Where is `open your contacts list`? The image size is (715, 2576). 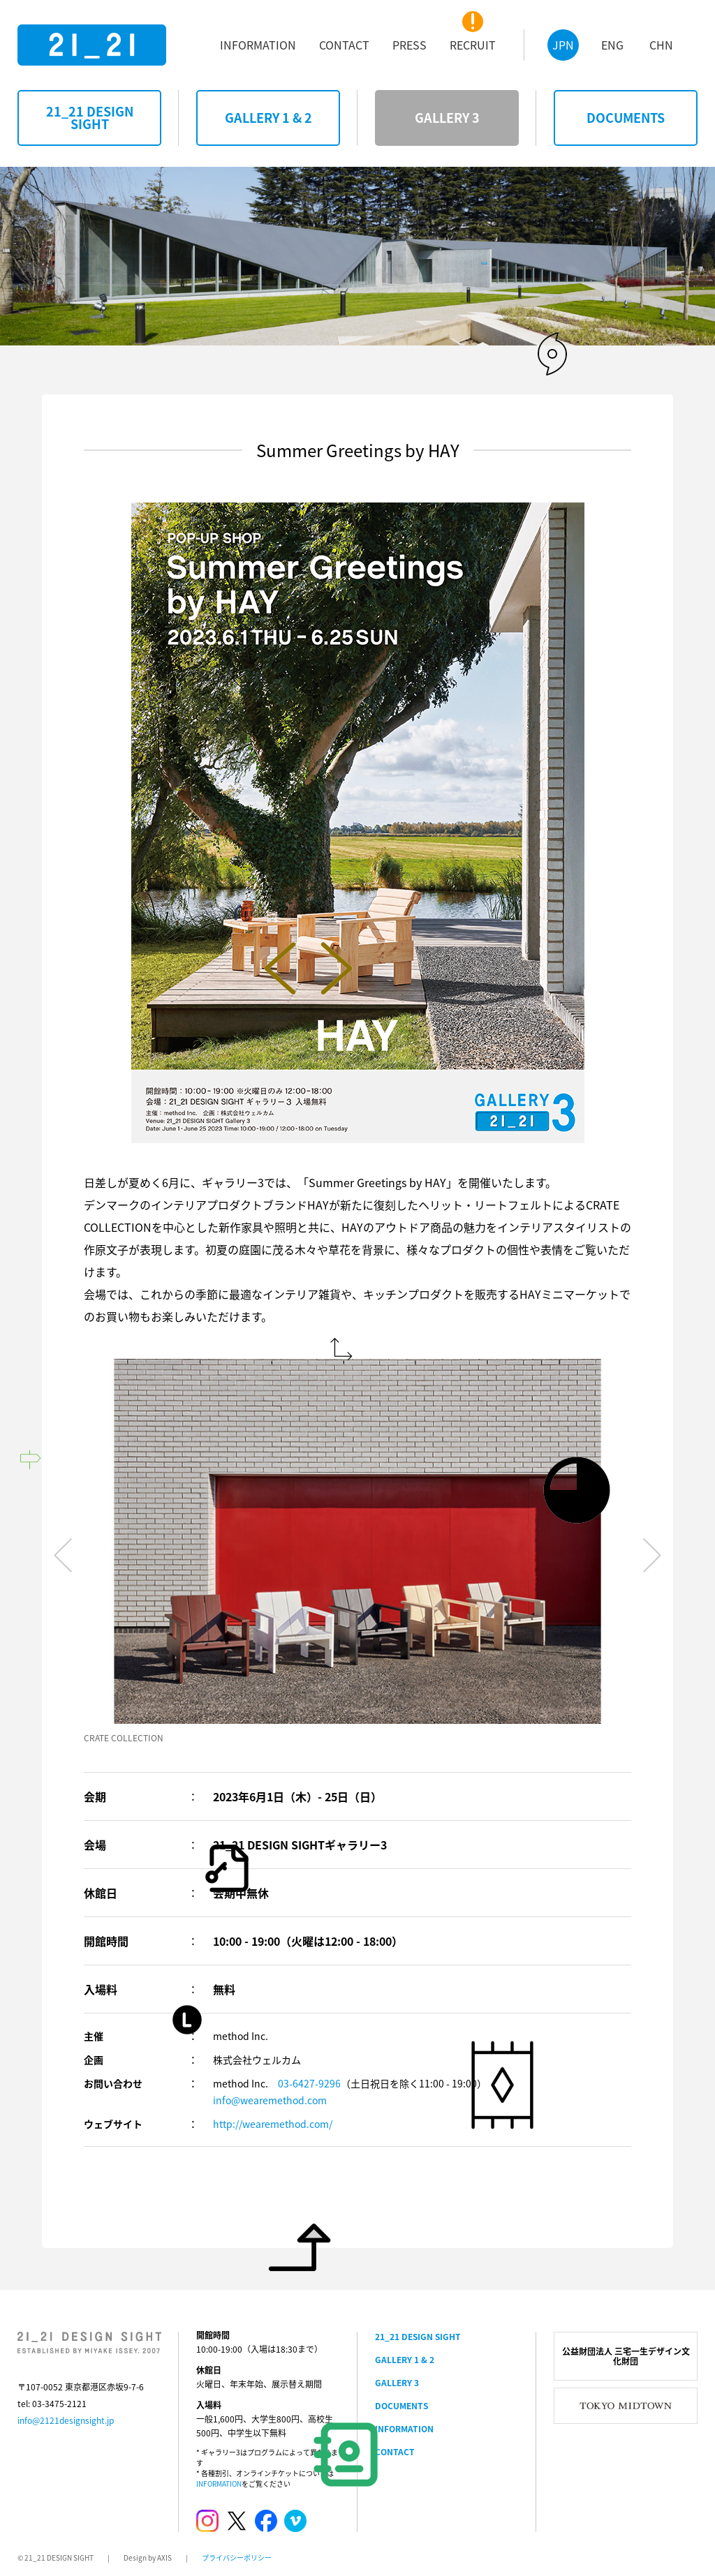 open your contacts list is located at coordinates (346, 2455).